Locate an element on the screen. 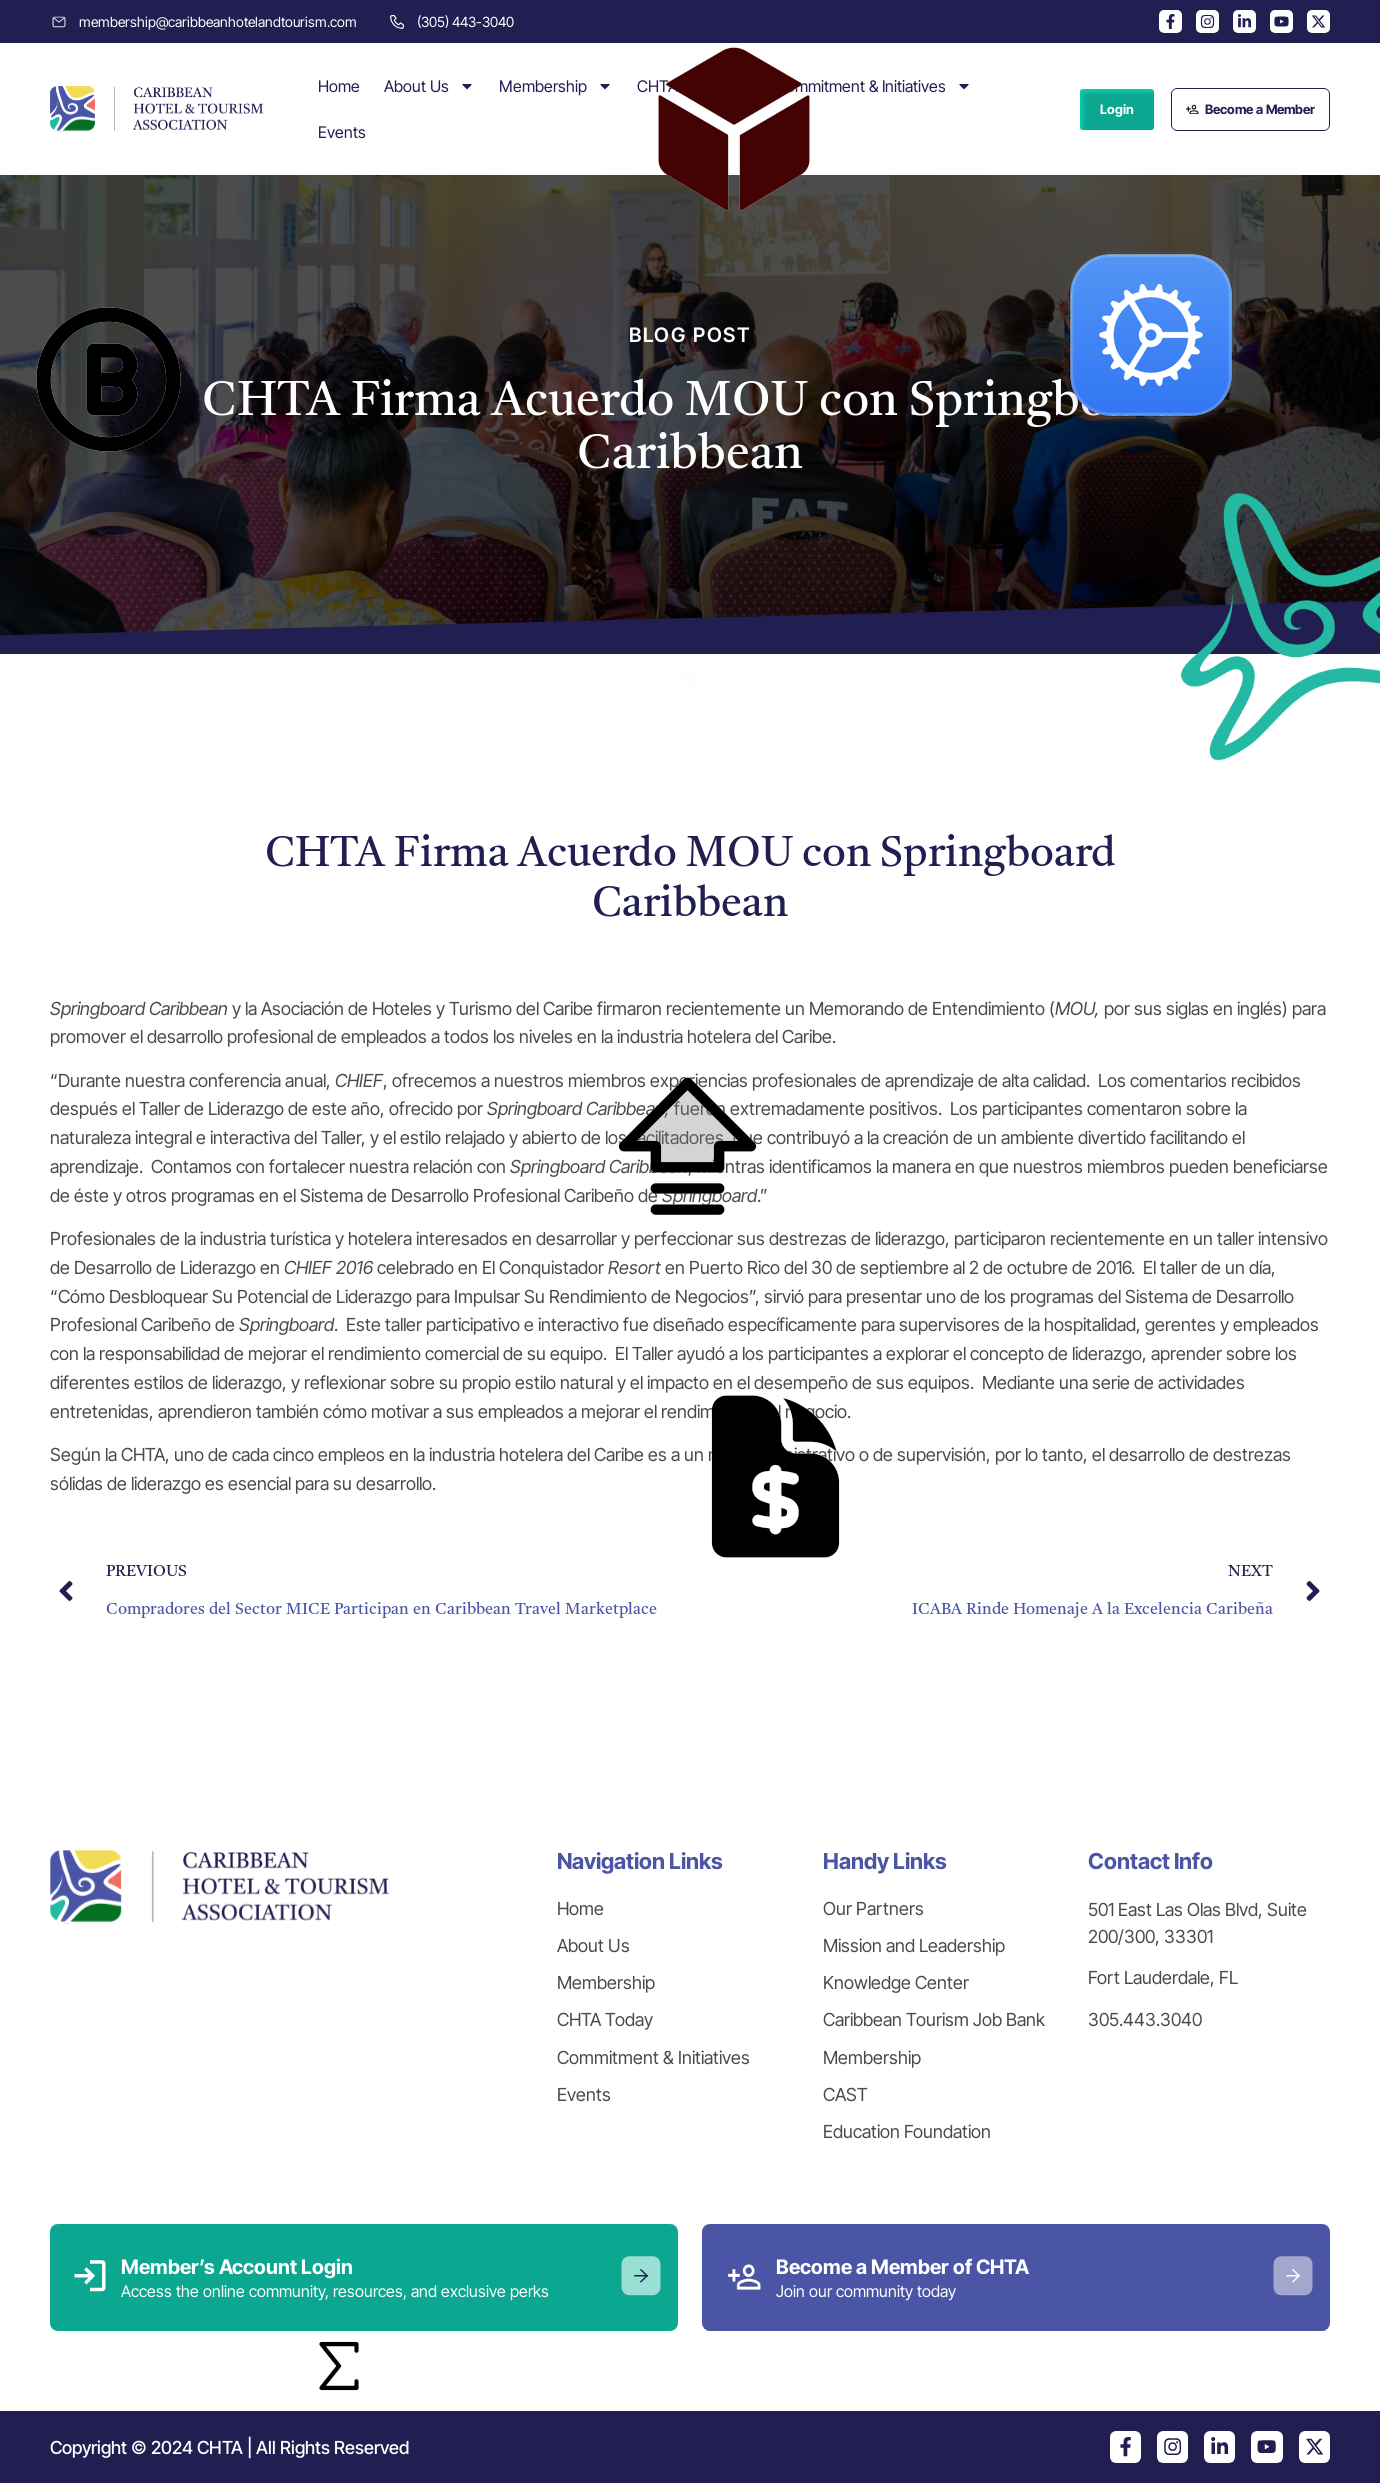 Image resolution: width=1380 pixels, height=2483 pixels. access system settings and preferences is located at coordinates (1151, 335).